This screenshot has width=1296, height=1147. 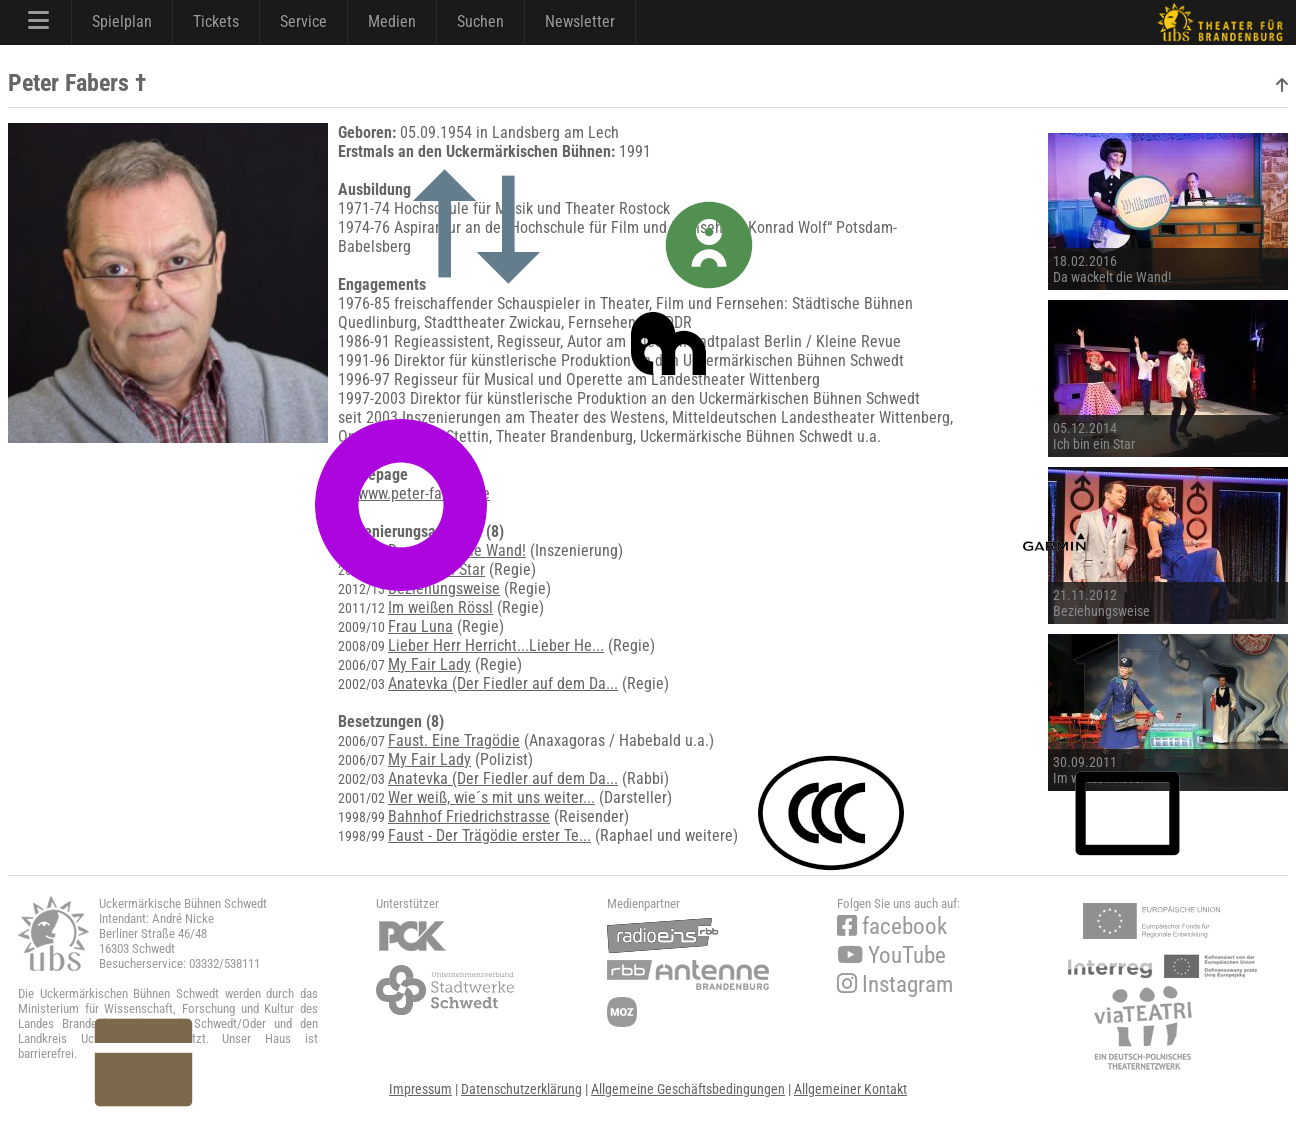 What do you see at coordinates (668, 343) in the screenshot?
I see `migadu email hosting service logo` at bounding box center [668, 343].